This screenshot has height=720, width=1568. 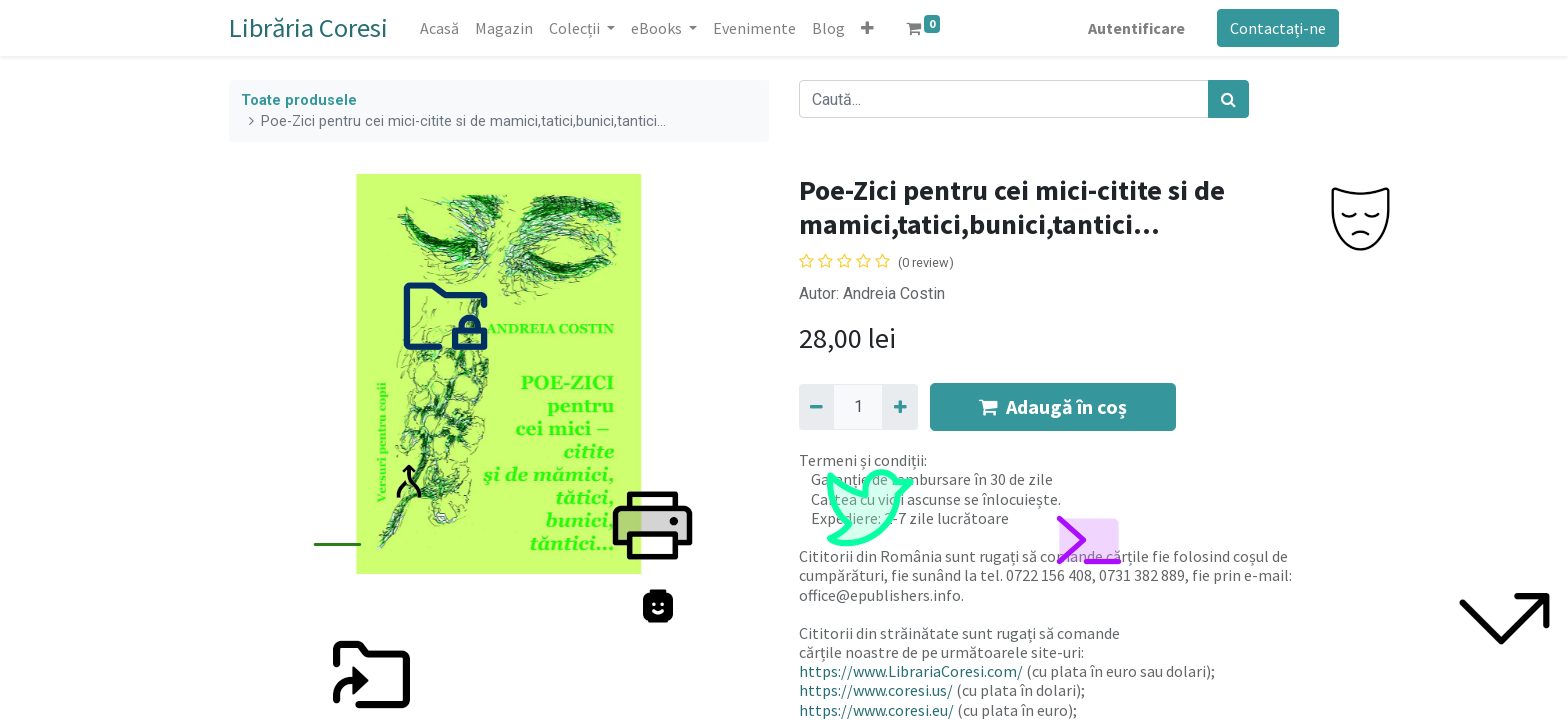 What do you see at coordinates (371, 674) in the screenshot?
I see `access a linked or shortcut folder` at bounding box center [371, 674].